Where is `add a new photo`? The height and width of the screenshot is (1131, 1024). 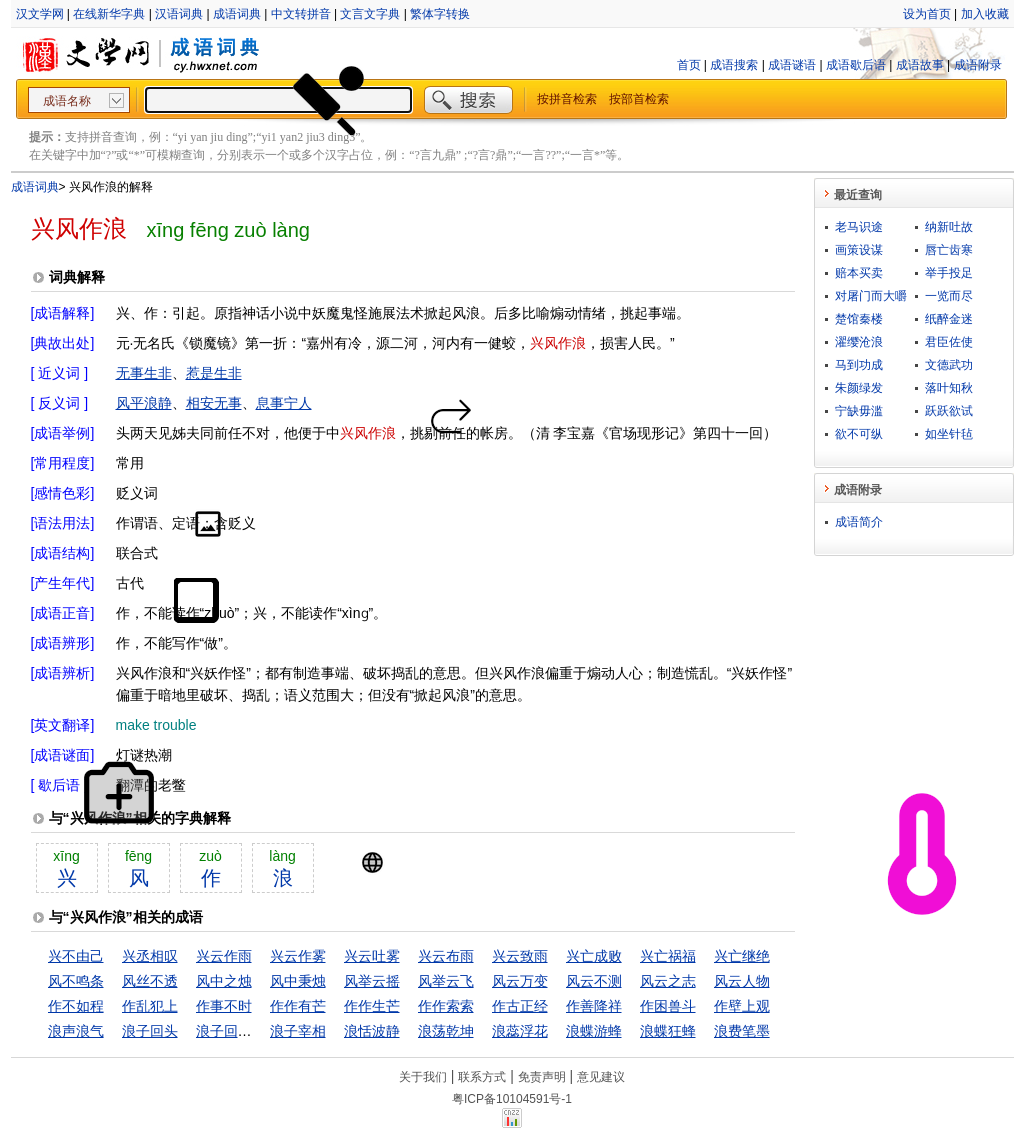 add a new photo is located at coordinates (119, 794).